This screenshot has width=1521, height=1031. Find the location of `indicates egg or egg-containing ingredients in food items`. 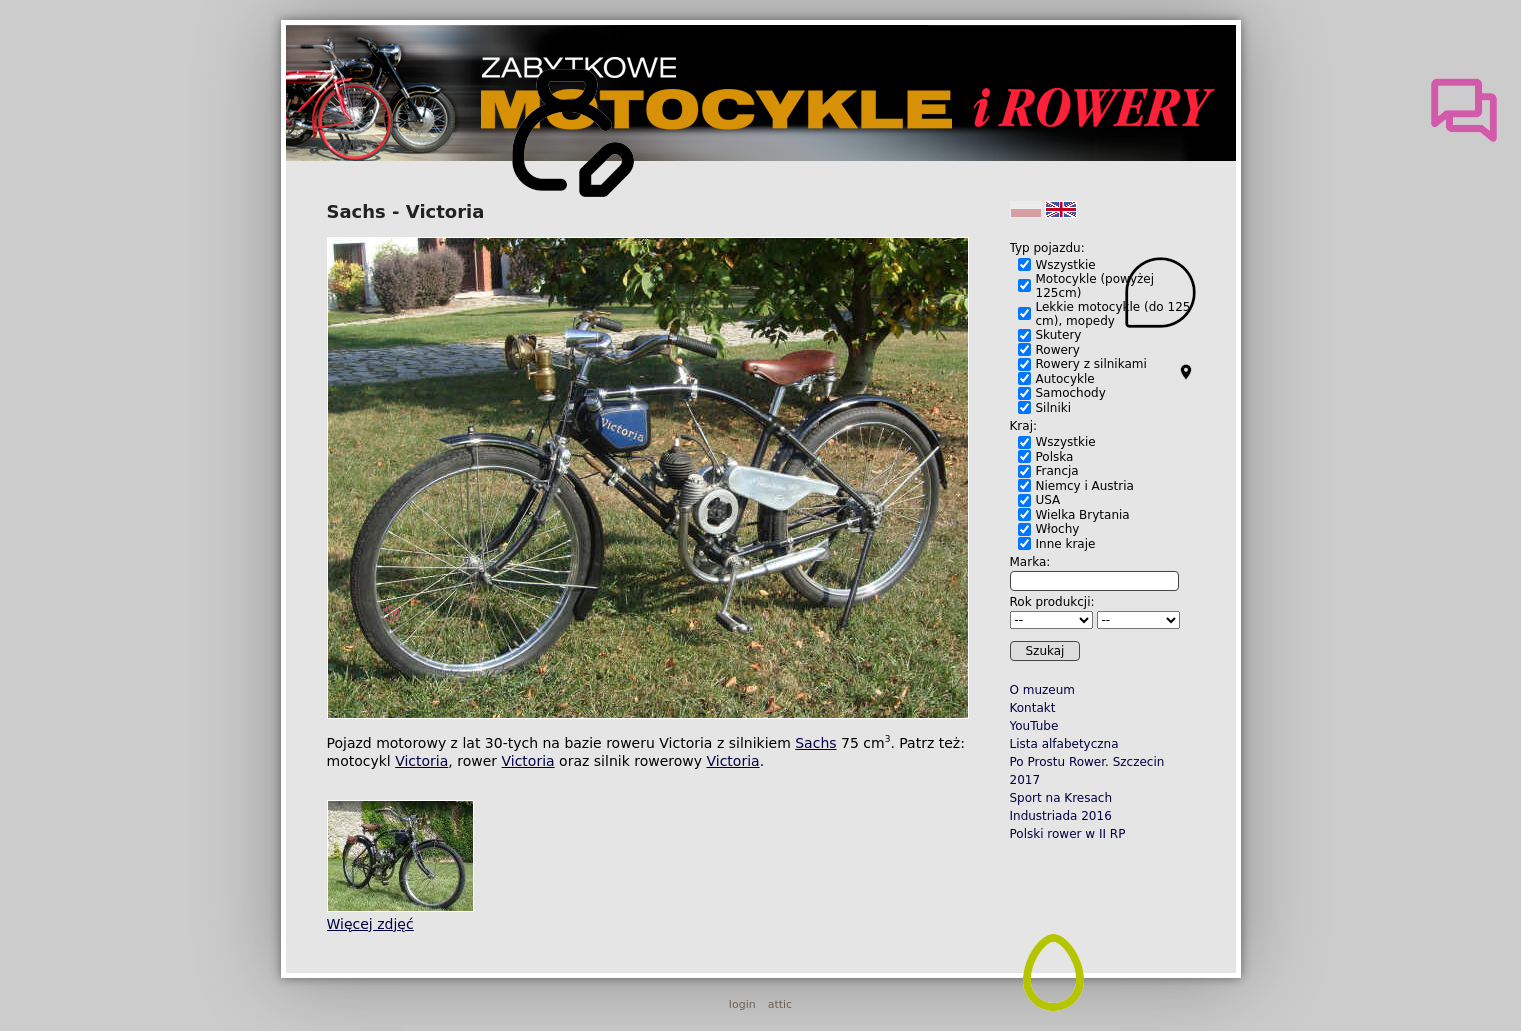

indicates egg or egg-containing ingredients in food items is located at coordinates (1053, 972).